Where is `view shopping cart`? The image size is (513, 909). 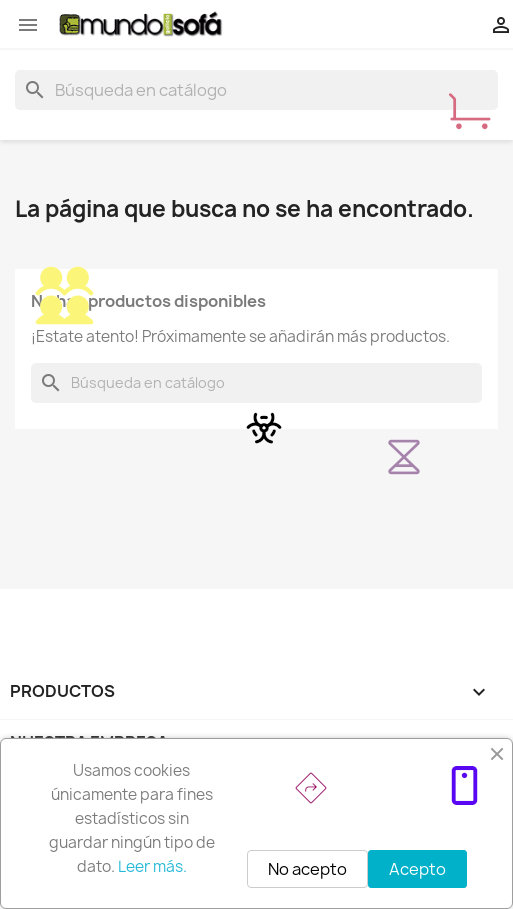
view shopping cart is located at coordinates (469, 109).